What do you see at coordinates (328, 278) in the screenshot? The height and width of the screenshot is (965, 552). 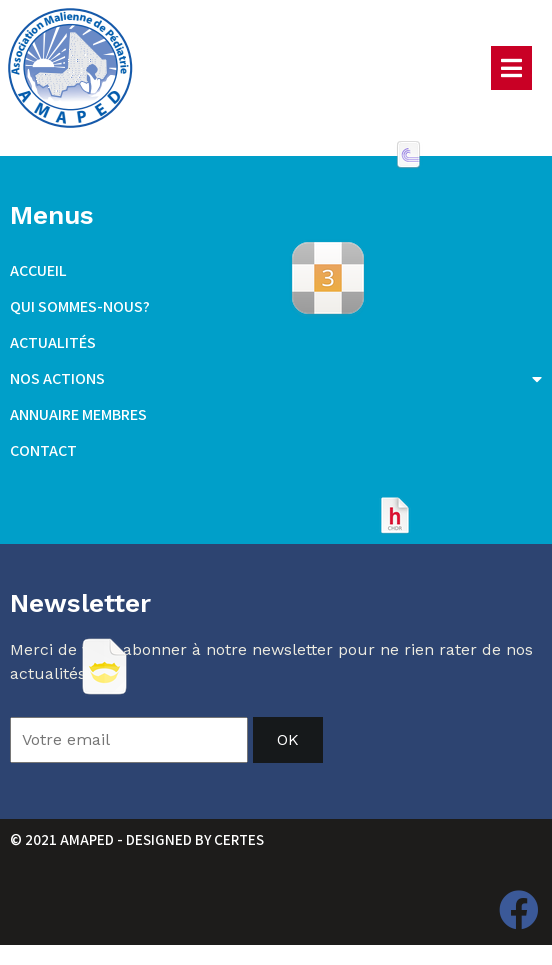 I see `open ksudoku puzzle game` at bounding box center [328, 278].